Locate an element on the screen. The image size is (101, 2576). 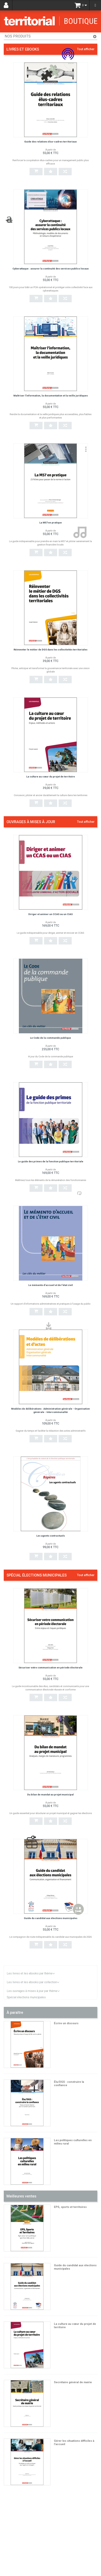
connect to a network server is located at coordinates (68, 54).